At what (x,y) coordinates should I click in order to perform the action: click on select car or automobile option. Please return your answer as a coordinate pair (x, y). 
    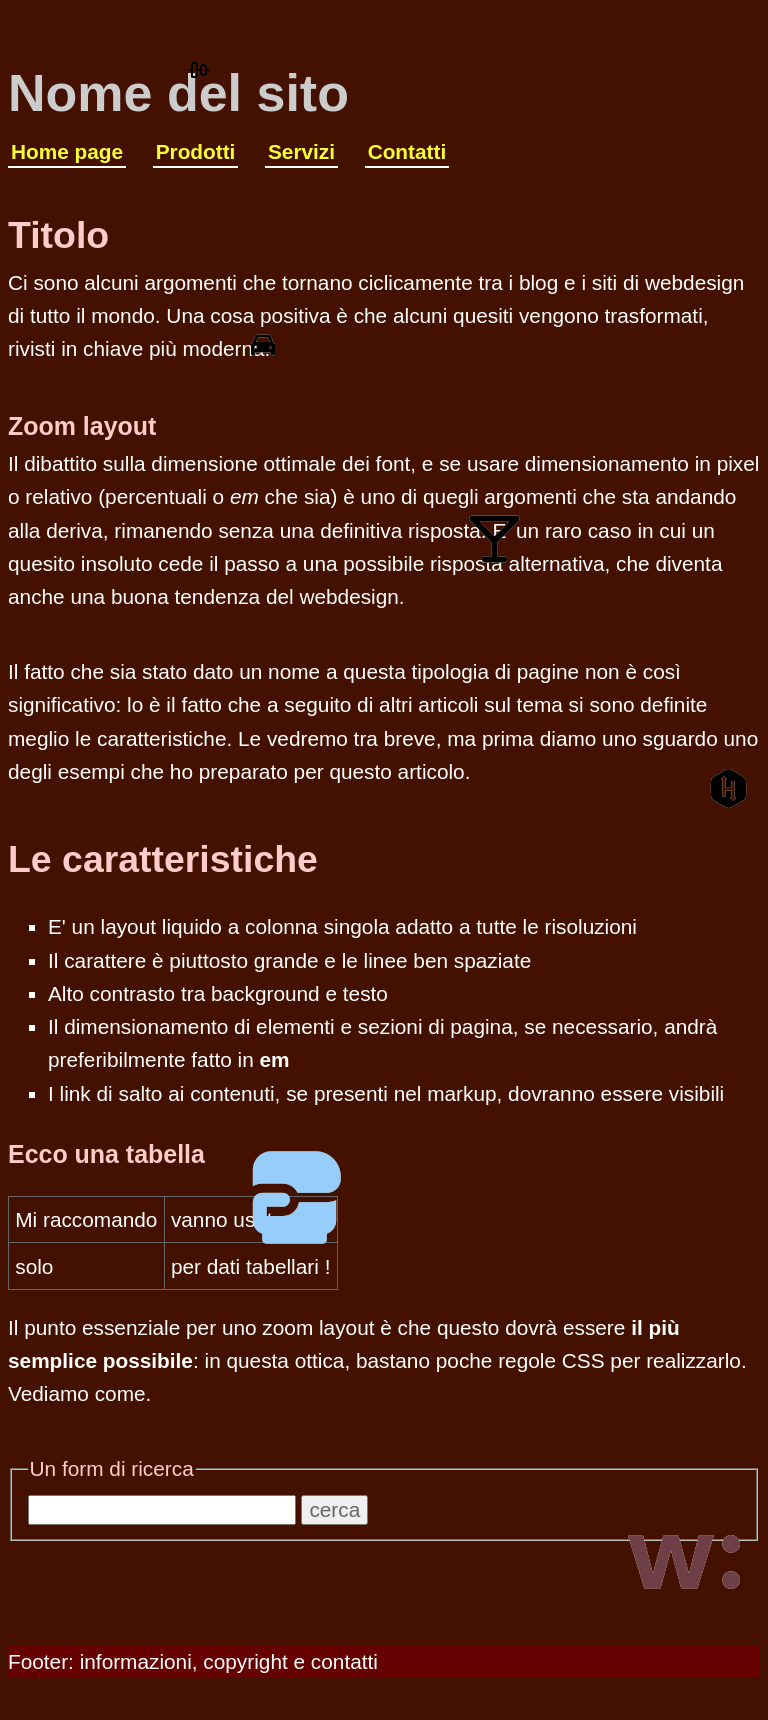
    Looking at the image, I should click on (263, 345).